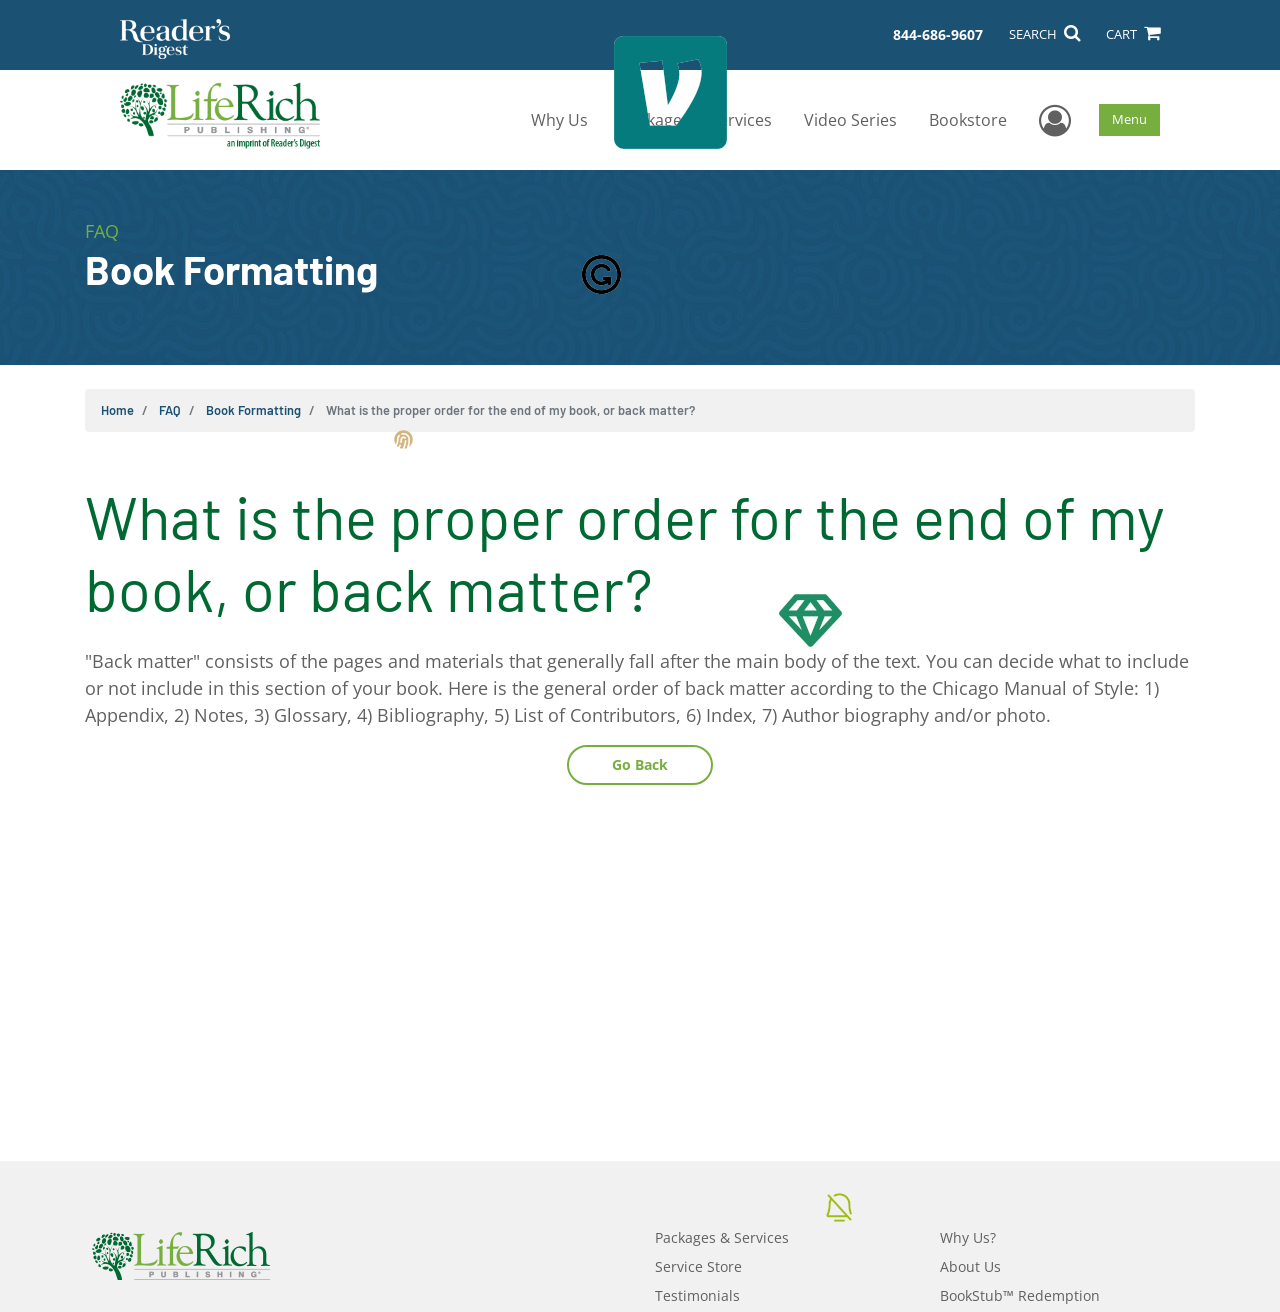 The width and height of the screenshot is (1280, 1312). Describe the element at coordinates (810, 619) in the screenshot. I see `open sketch design app` at that location.